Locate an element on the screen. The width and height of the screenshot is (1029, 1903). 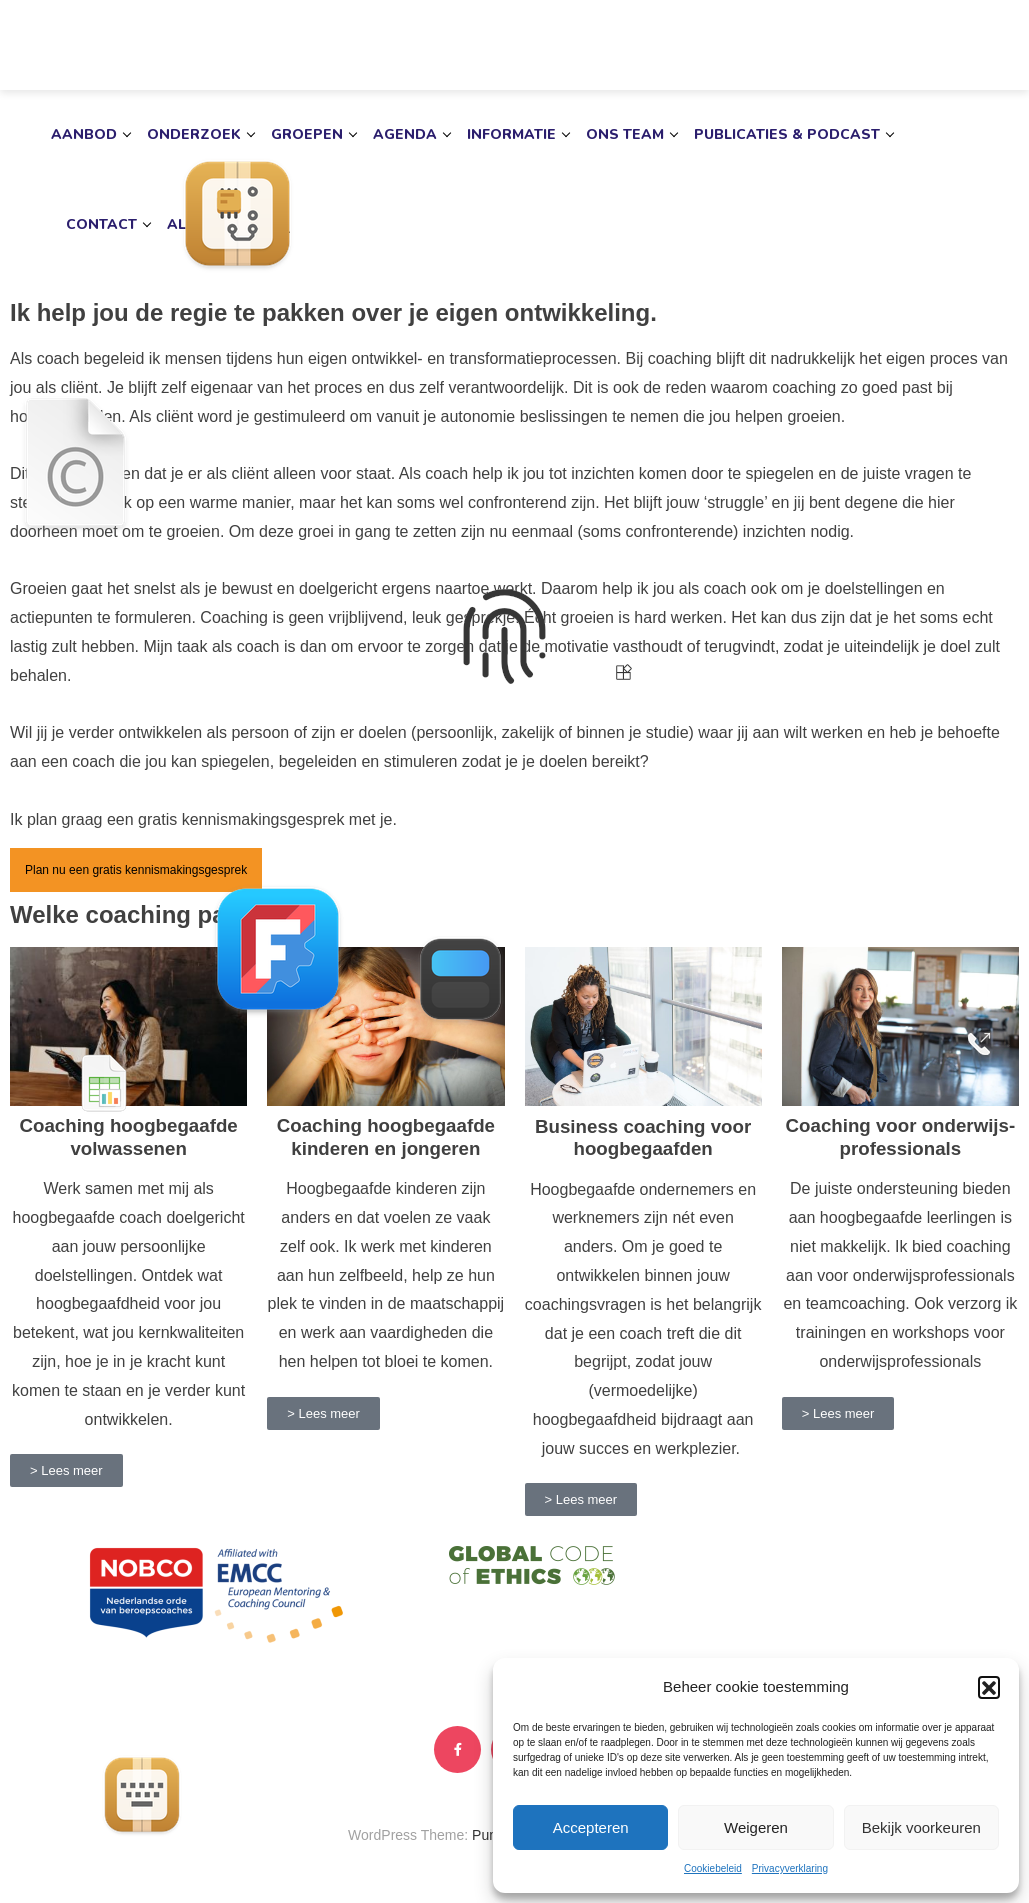
adjust desktop activity and workspace settings is located at coordinates (460, 980).